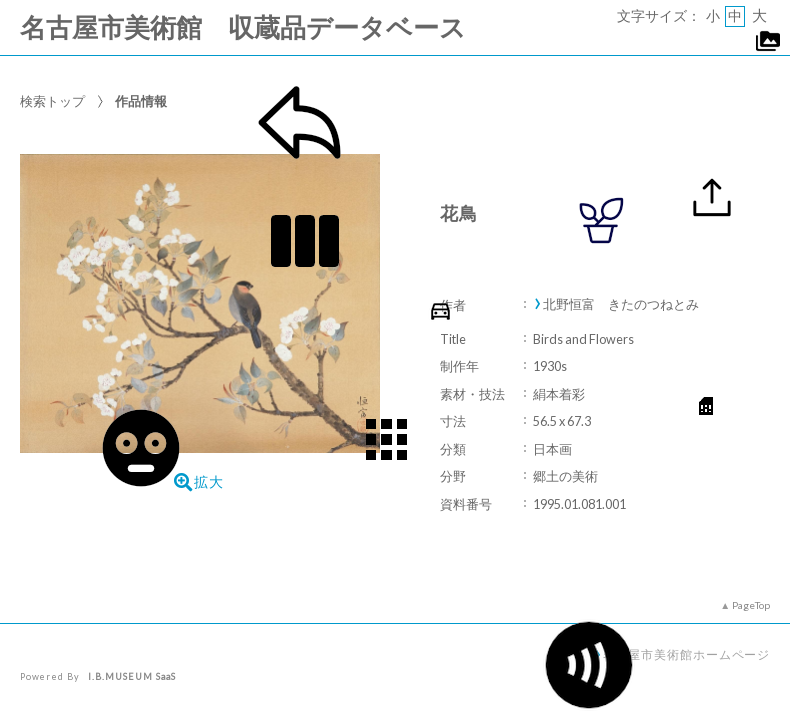 Image resolution: width=790 pixels, height=720 pixels. Describe the element at coordinates (768, 41) in the screenshot. I see `access your photo library` at that location.